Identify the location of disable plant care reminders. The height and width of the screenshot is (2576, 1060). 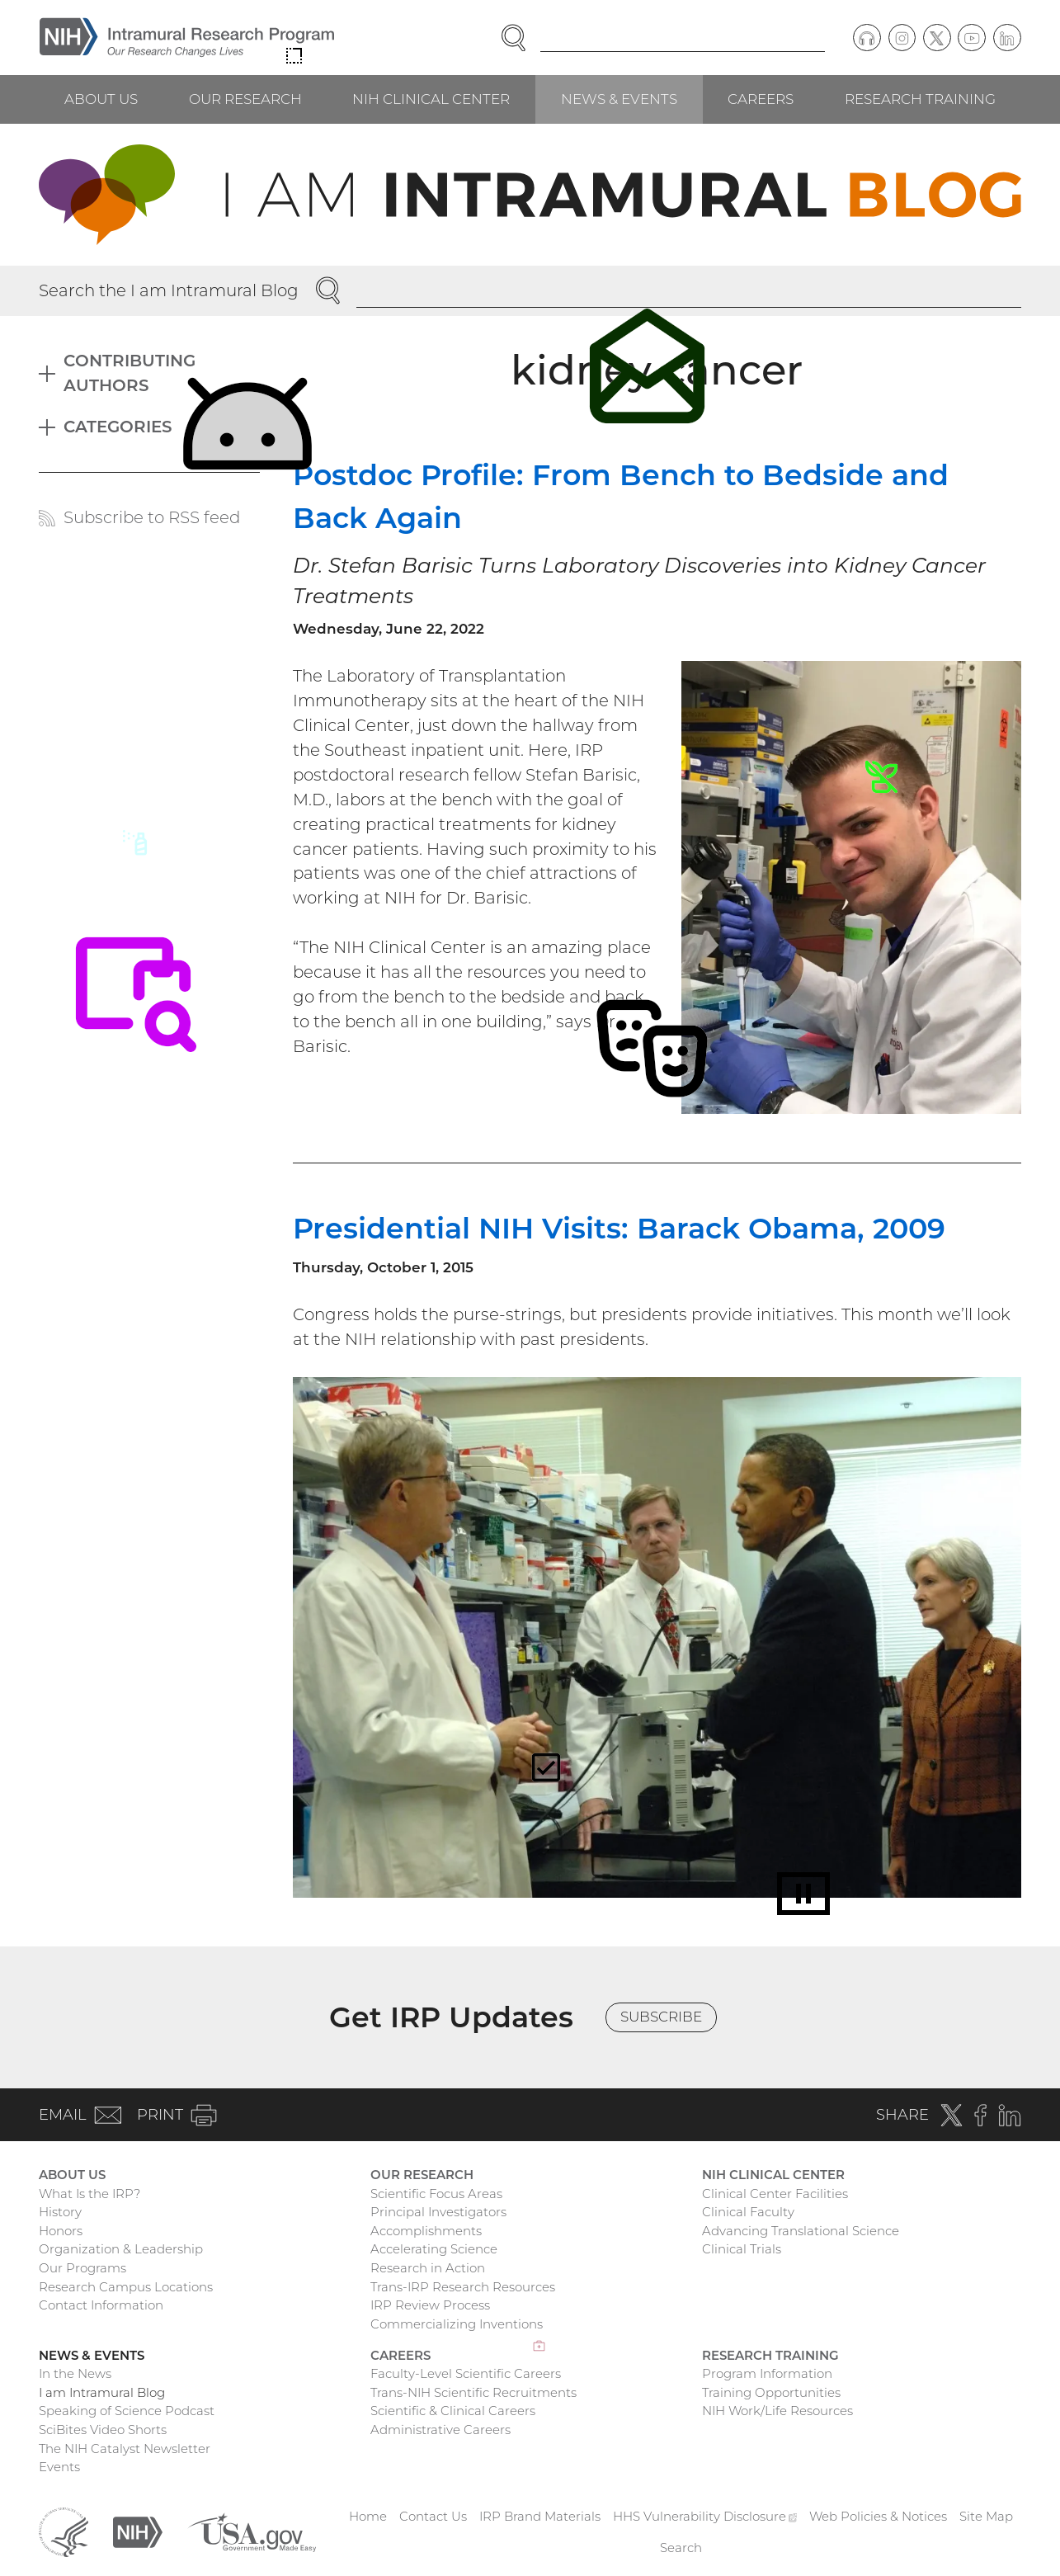
(881, 776).